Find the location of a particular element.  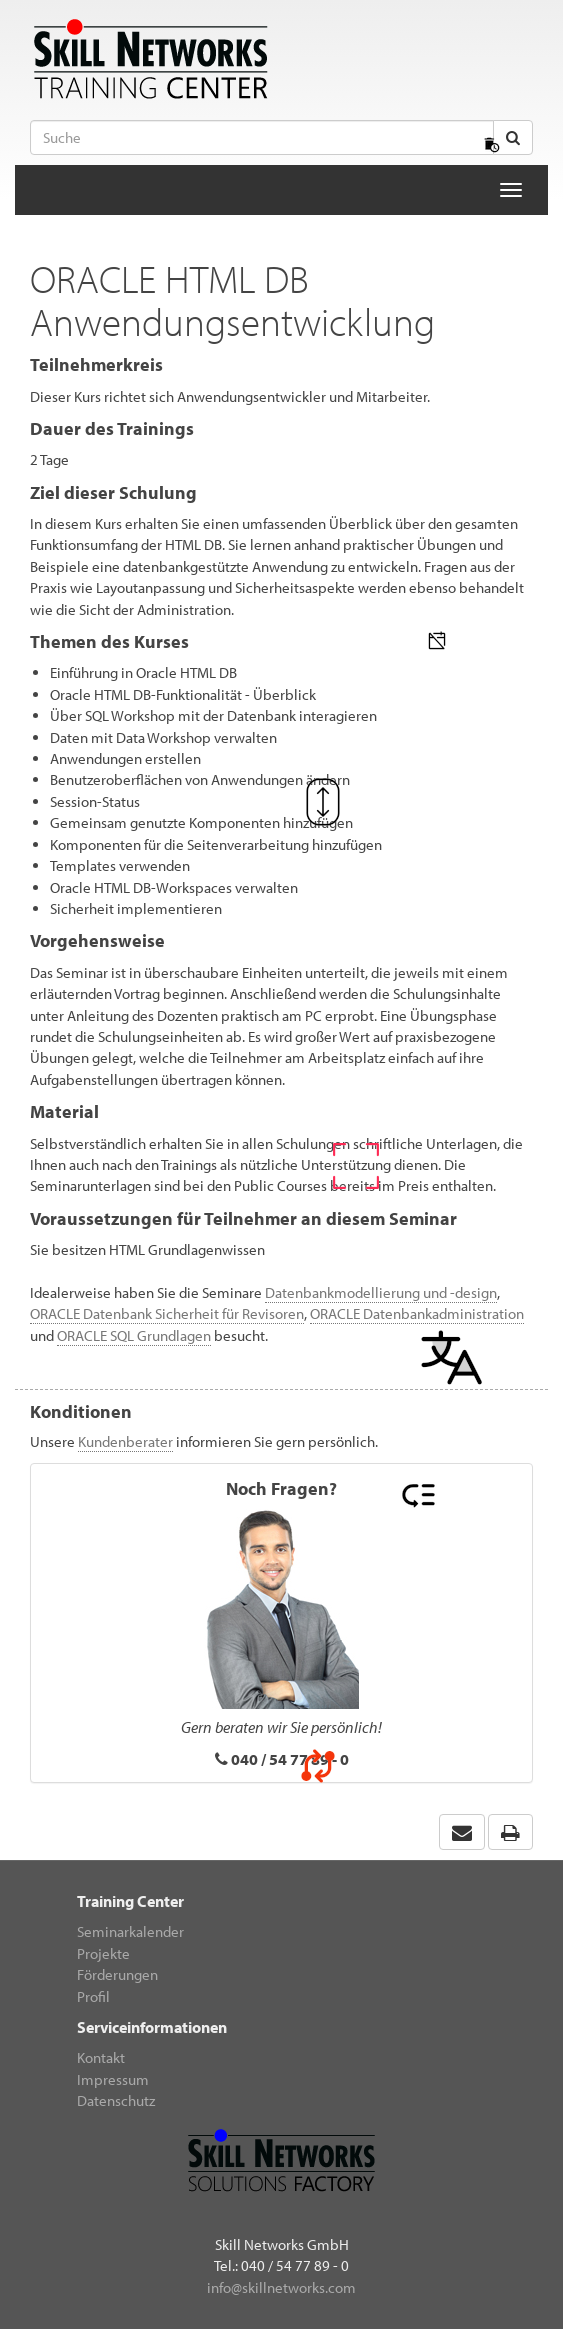

calendar feature disabled or unavailable is located at coordinates (437, 641).